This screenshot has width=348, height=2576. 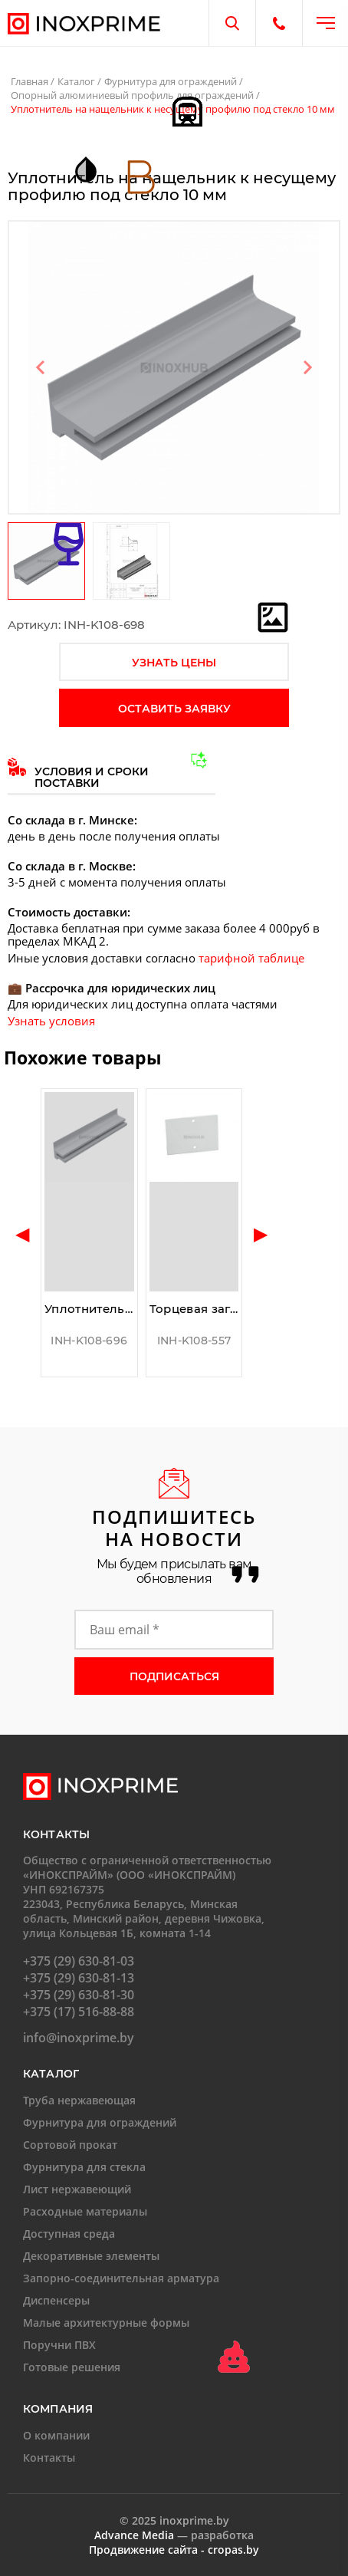 What do you see at coordinates (139, 178) in the screenshot?
I see `apply bold formatting to selected text` at bounding box center [139, 178].